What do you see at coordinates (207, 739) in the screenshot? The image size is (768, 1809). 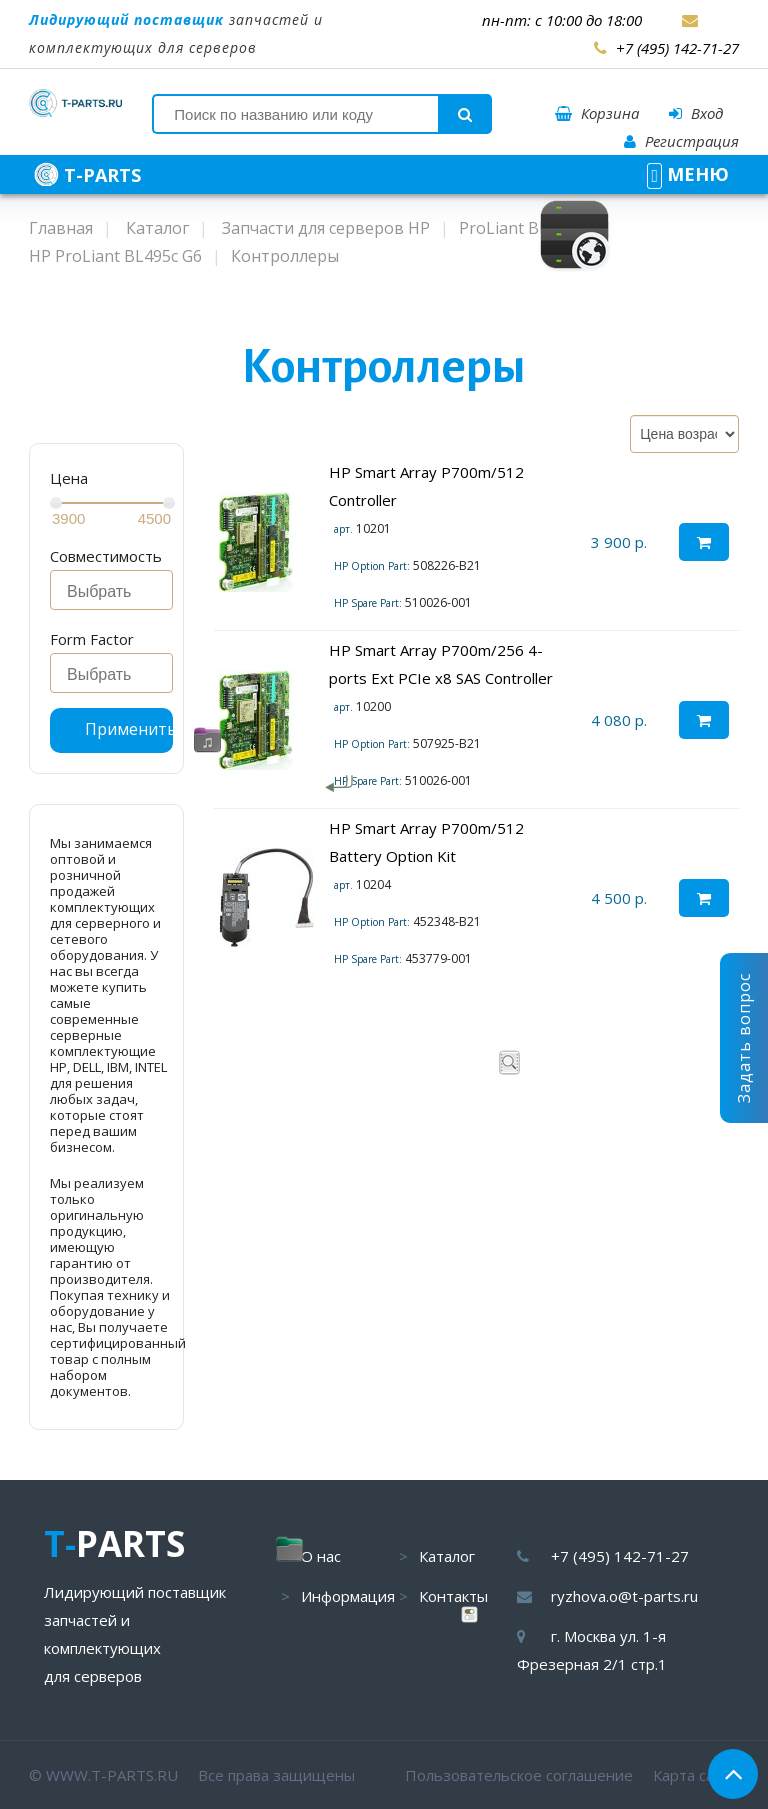 I see `open your music folder` at bounding box center [207, 739].